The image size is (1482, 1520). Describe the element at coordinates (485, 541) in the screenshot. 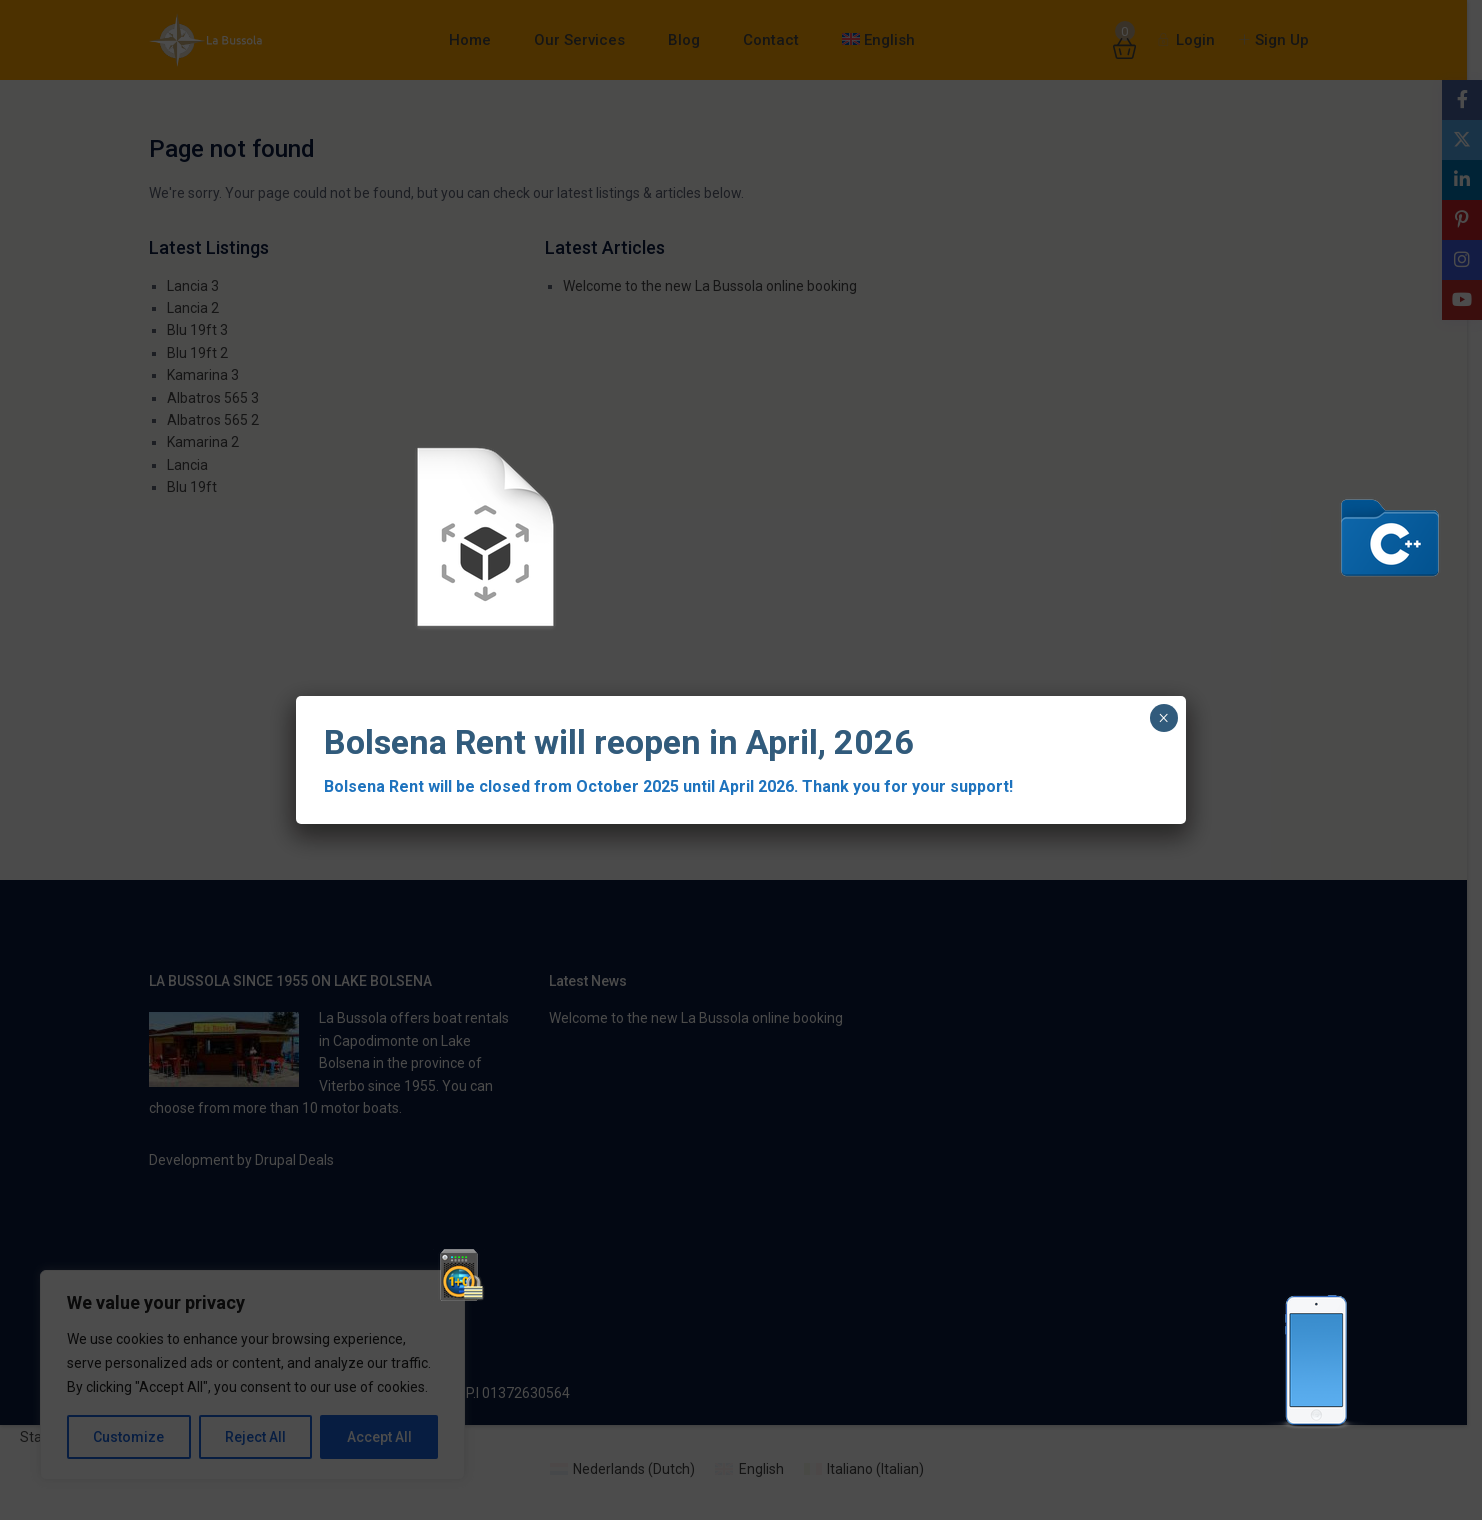

I see `open a 3D reality file or AR content` at that location.